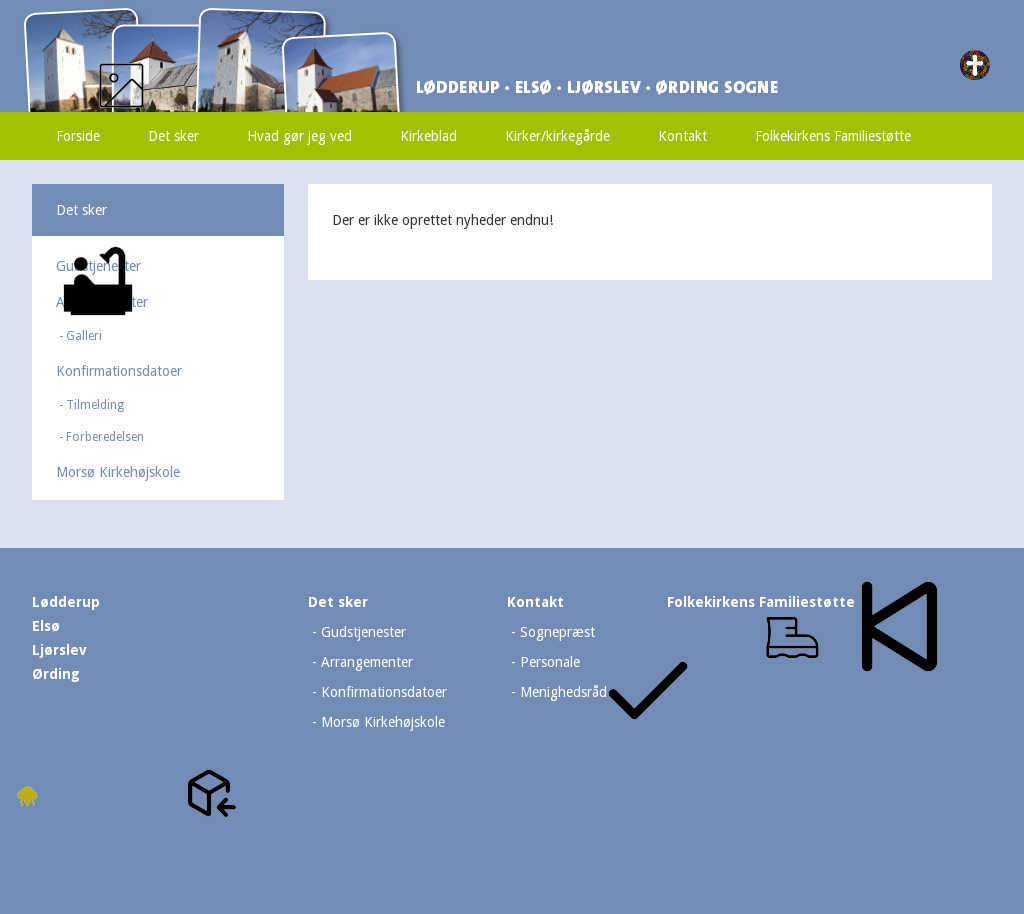 The image size is (1024, 914). Describe the element at coordinates (98, 281) in the screenshot. I see `indicates bathroom amenities available` at that location.